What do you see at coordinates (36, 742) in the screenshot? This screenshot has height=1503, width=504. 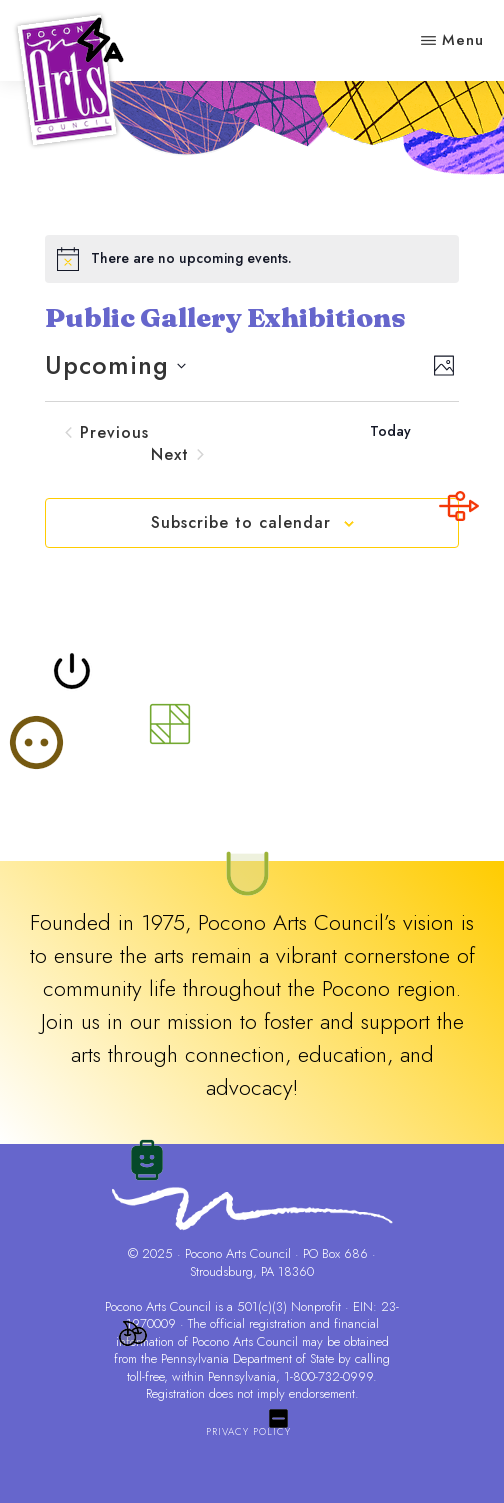 I see `open more options menu` at bounding box center [36, 742].